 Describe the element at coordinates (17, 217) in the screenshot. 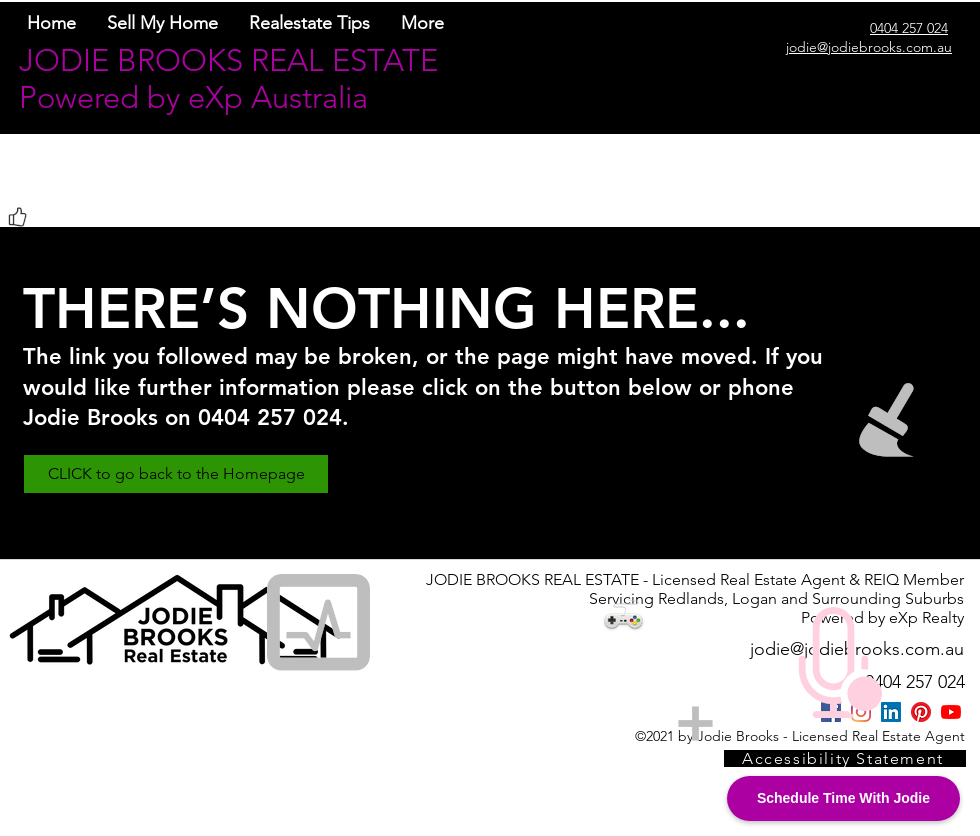

I see `access body and hand gesture emojis` at that location.